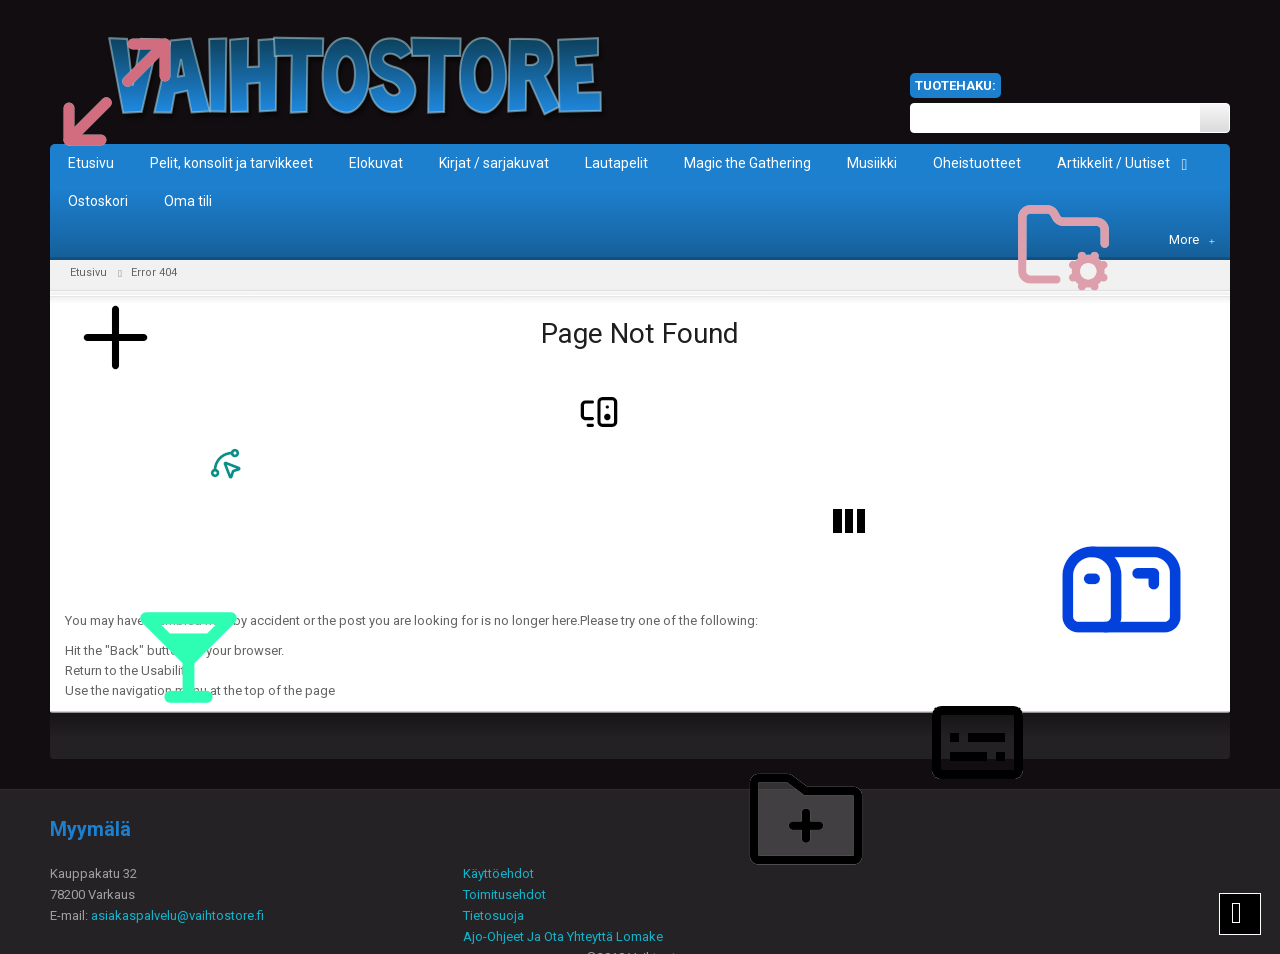 The height and width of the screenshot is (954, 1280). What do you see at coordinates (1121, 589) in the screenshot?
I see `access your mailbox or inbox` at bounding box center [1121, 589].